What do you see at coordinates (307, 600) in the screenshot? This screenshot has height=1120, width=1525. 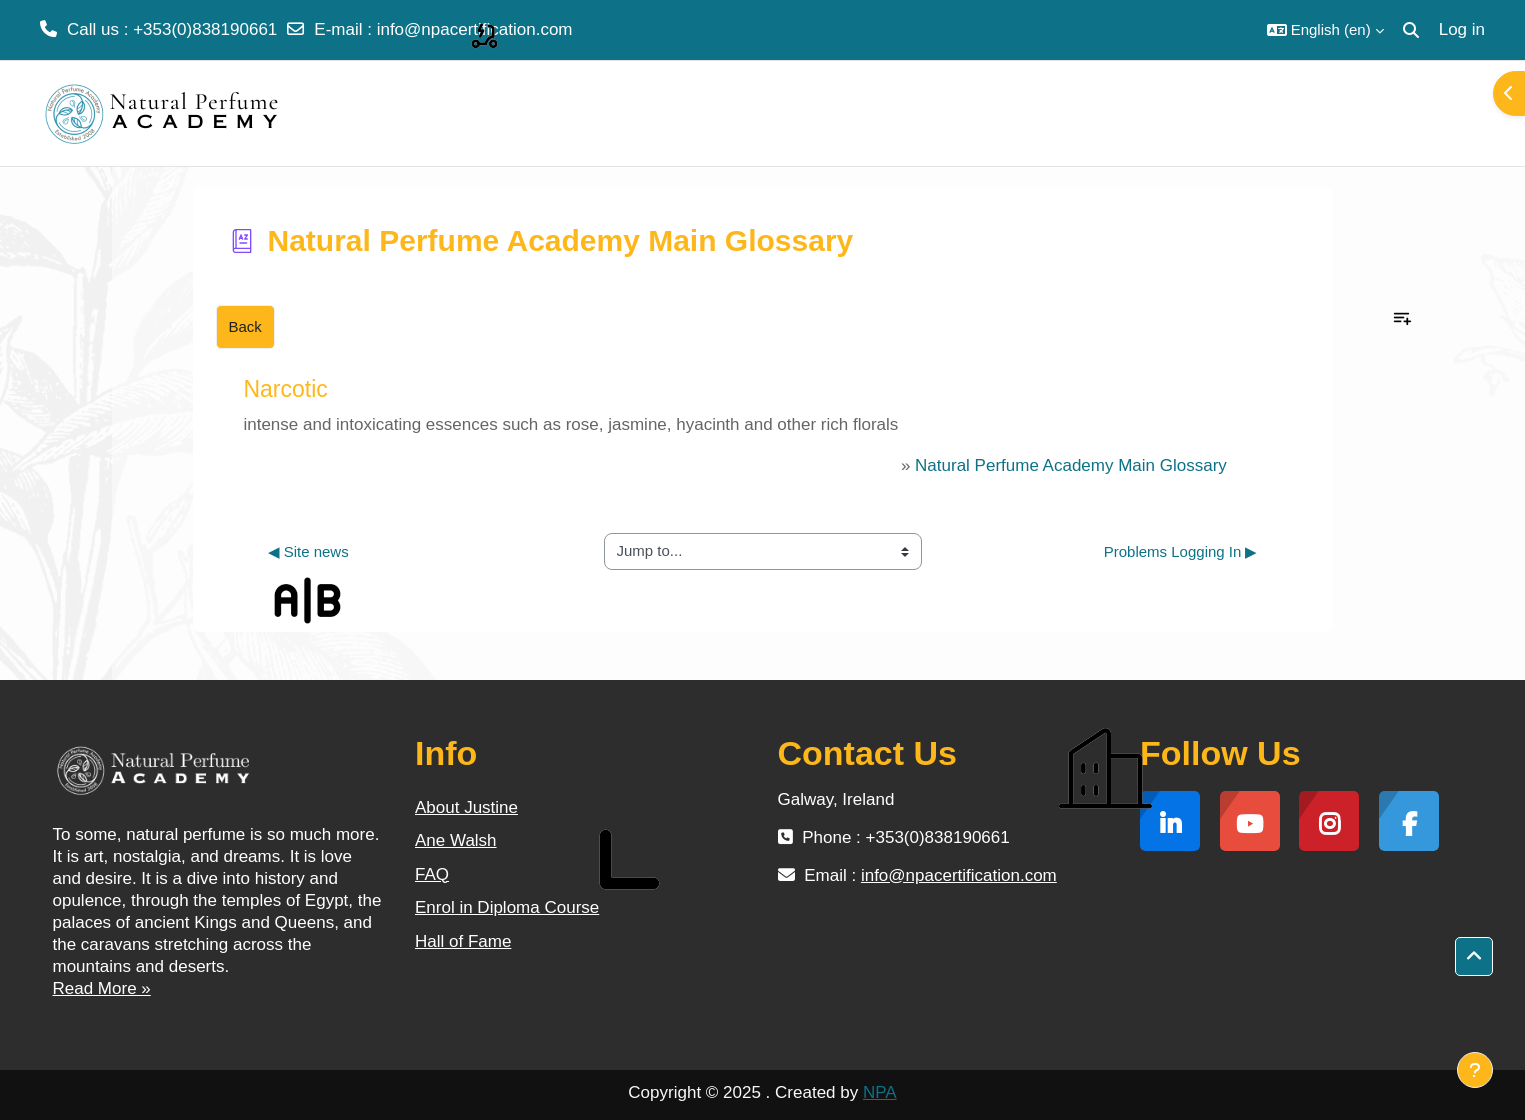 I see `toggle between A/B testing variants` at bounding box center [307, 600].